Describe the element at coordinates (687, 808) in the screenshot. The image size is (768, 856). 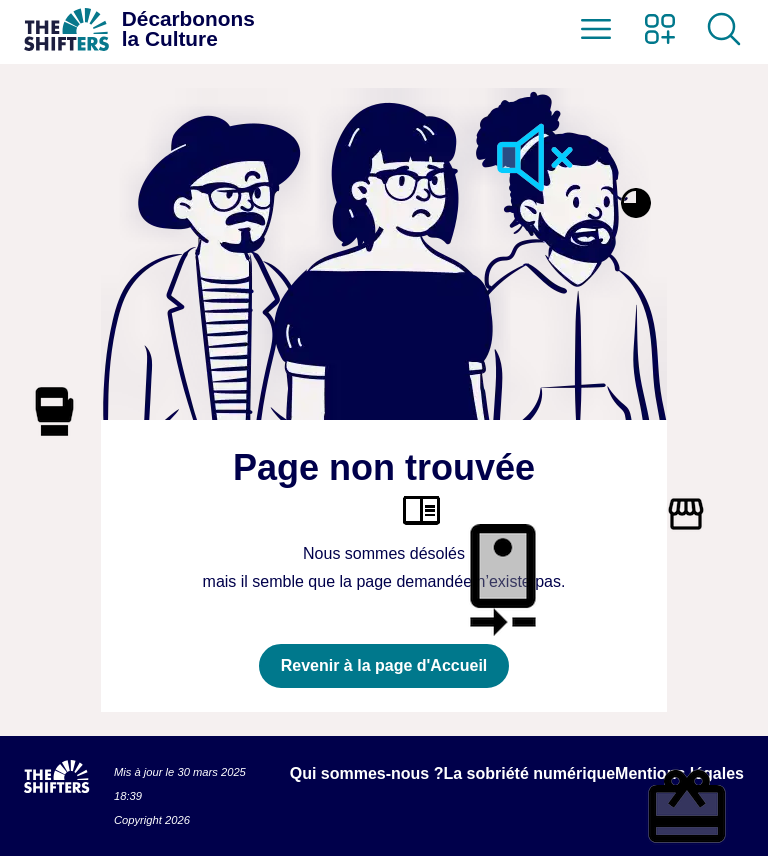
I see `view or redeem a gift card` at that location.